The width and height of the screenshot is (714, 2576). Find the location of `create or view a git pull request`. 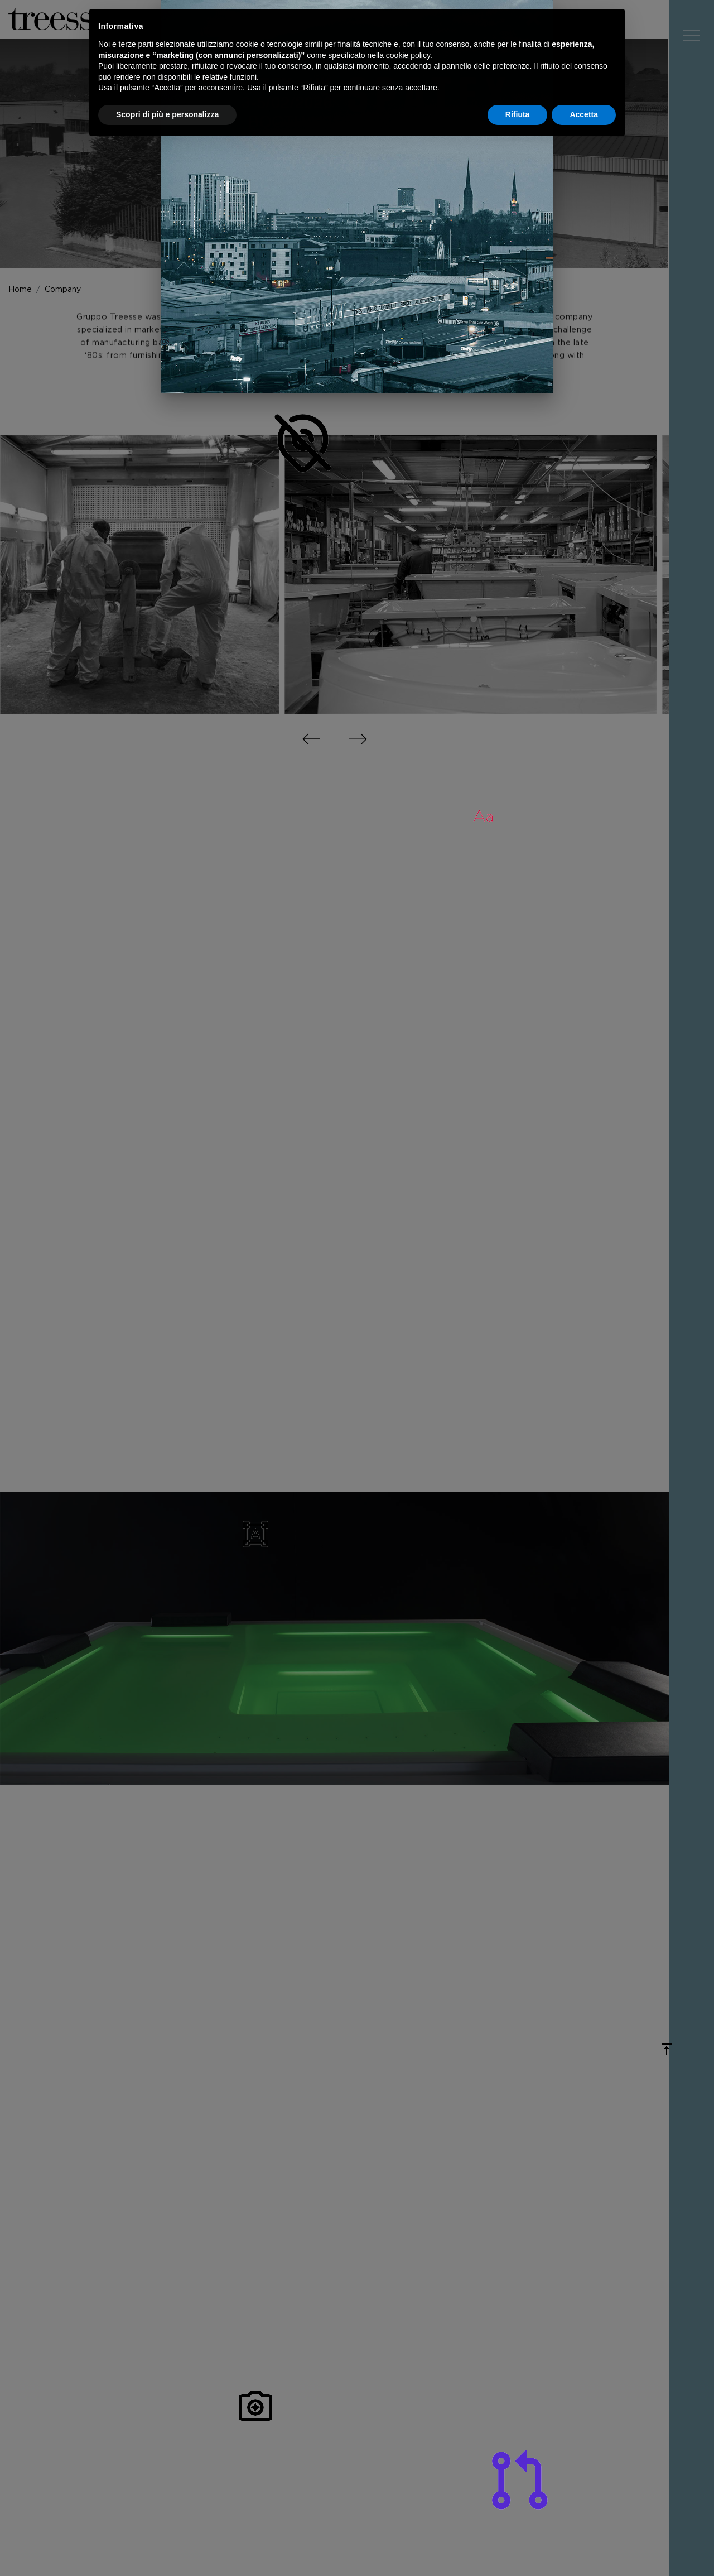

create or view a git pull request is located at coordinates (519, 2481).